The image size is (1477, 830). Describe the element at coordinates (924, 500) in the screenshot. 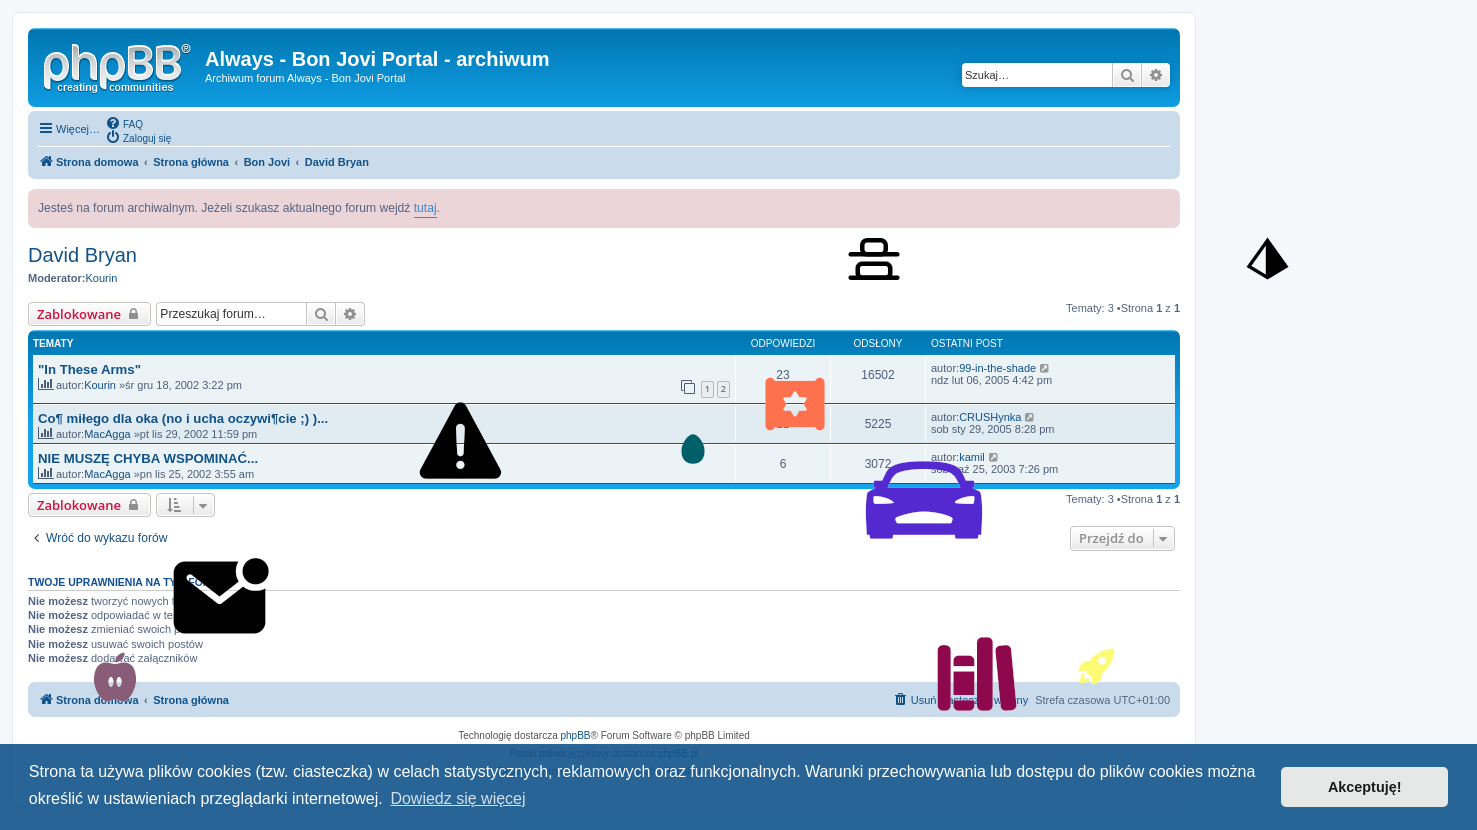

I see `access sports car or vehicle settings` at that location.